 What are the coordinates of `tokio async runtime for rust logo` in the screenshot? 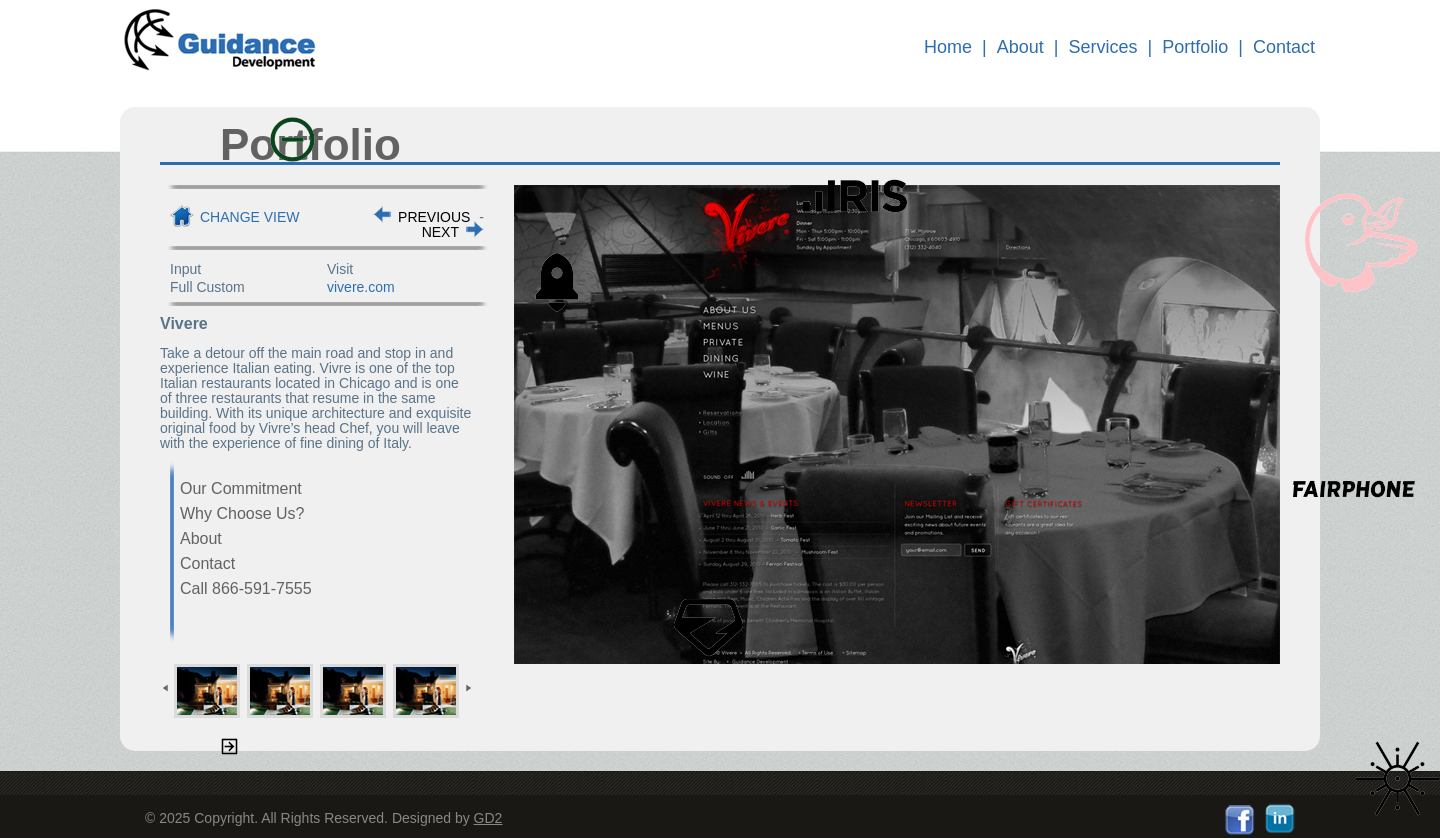 It's located at (1397, 778).